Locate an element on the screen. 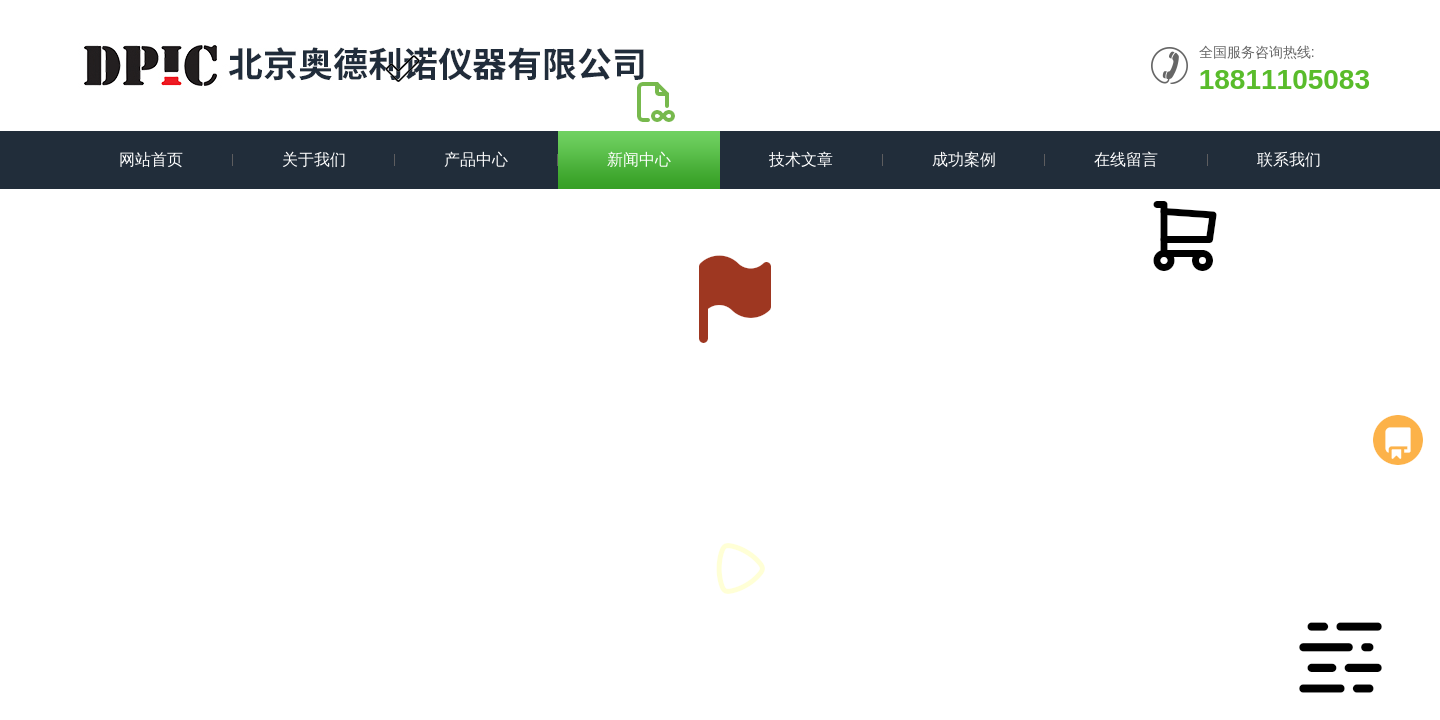  flag or mark an item for follow-up is located at coordinates (735, 298).